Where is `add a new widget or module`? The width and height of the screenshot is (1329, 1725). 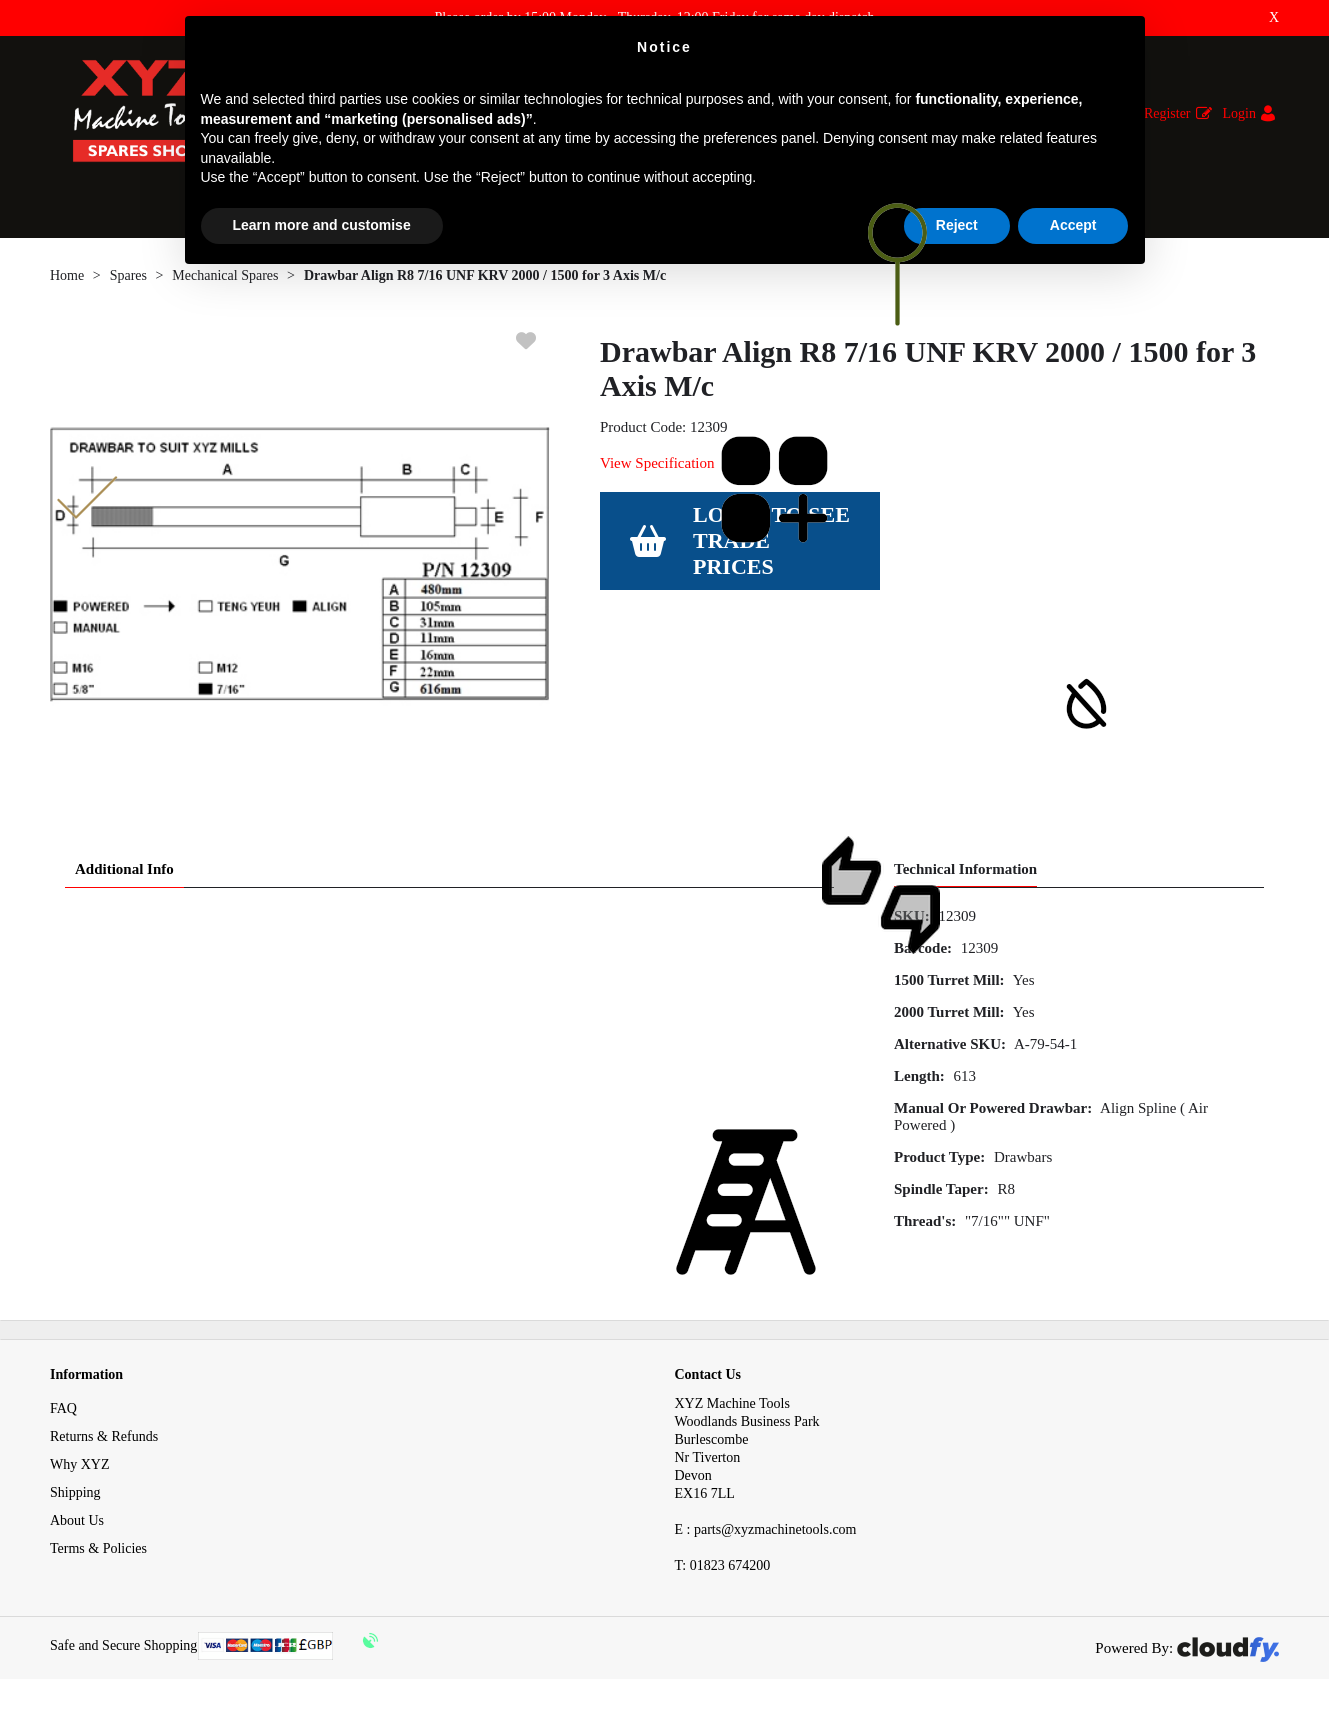 add a new widget or module is located at coordinates (774, 489).